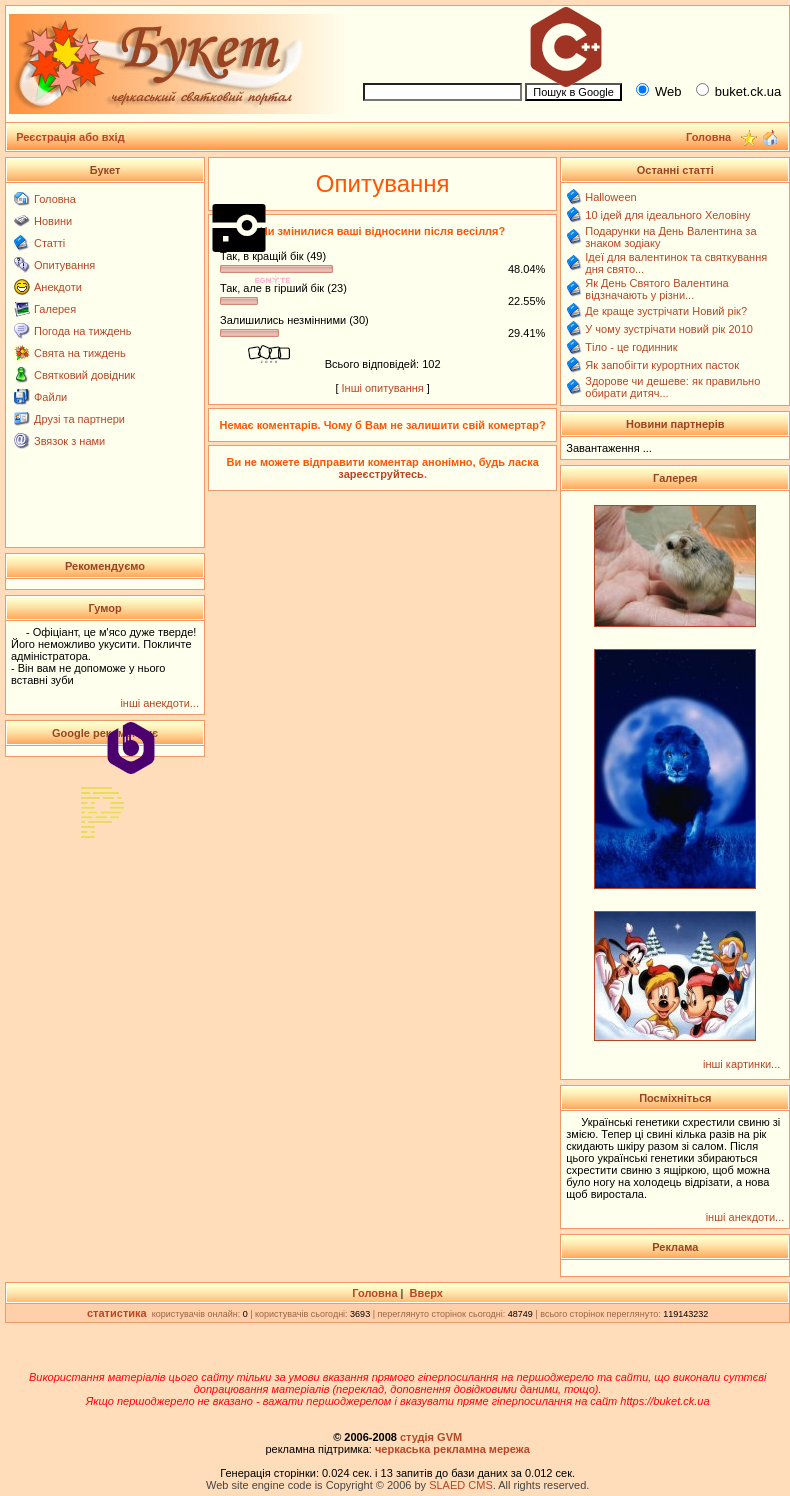 The height and width of the screenshot is (1496, 790). Describe the element at coordinates (239, 228) in the screenshot. I see `connect to a projector or external display` at that location.